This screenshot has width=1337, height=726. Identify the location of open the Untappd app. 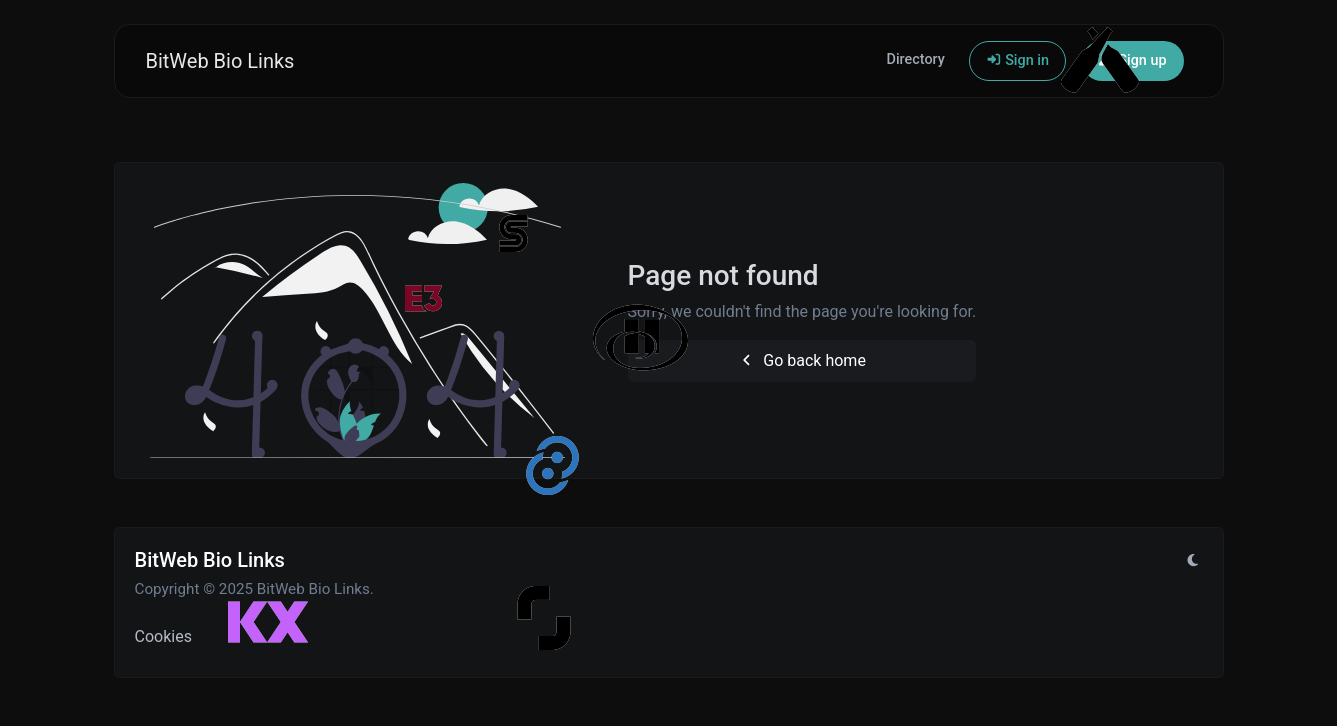
(1100, 60).